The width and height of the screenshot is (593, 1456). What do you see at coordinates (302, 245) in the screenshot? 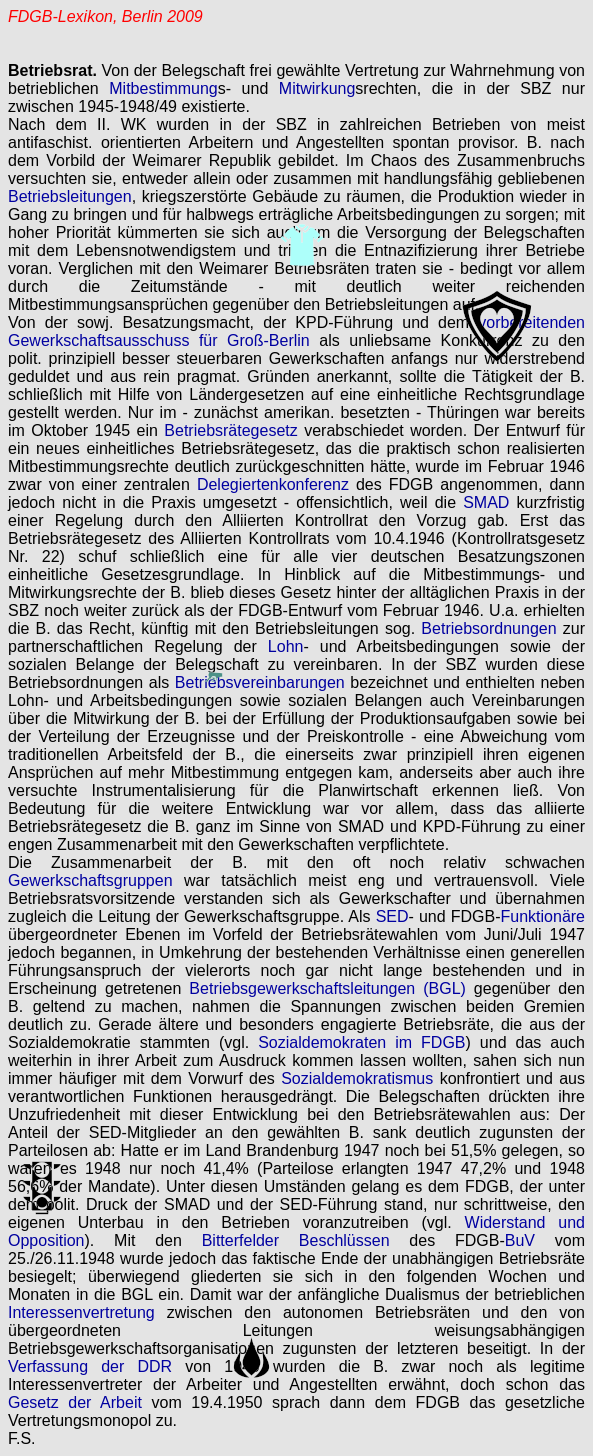
I see `browse clothing or apparel category` at bounding box center [302, 245].